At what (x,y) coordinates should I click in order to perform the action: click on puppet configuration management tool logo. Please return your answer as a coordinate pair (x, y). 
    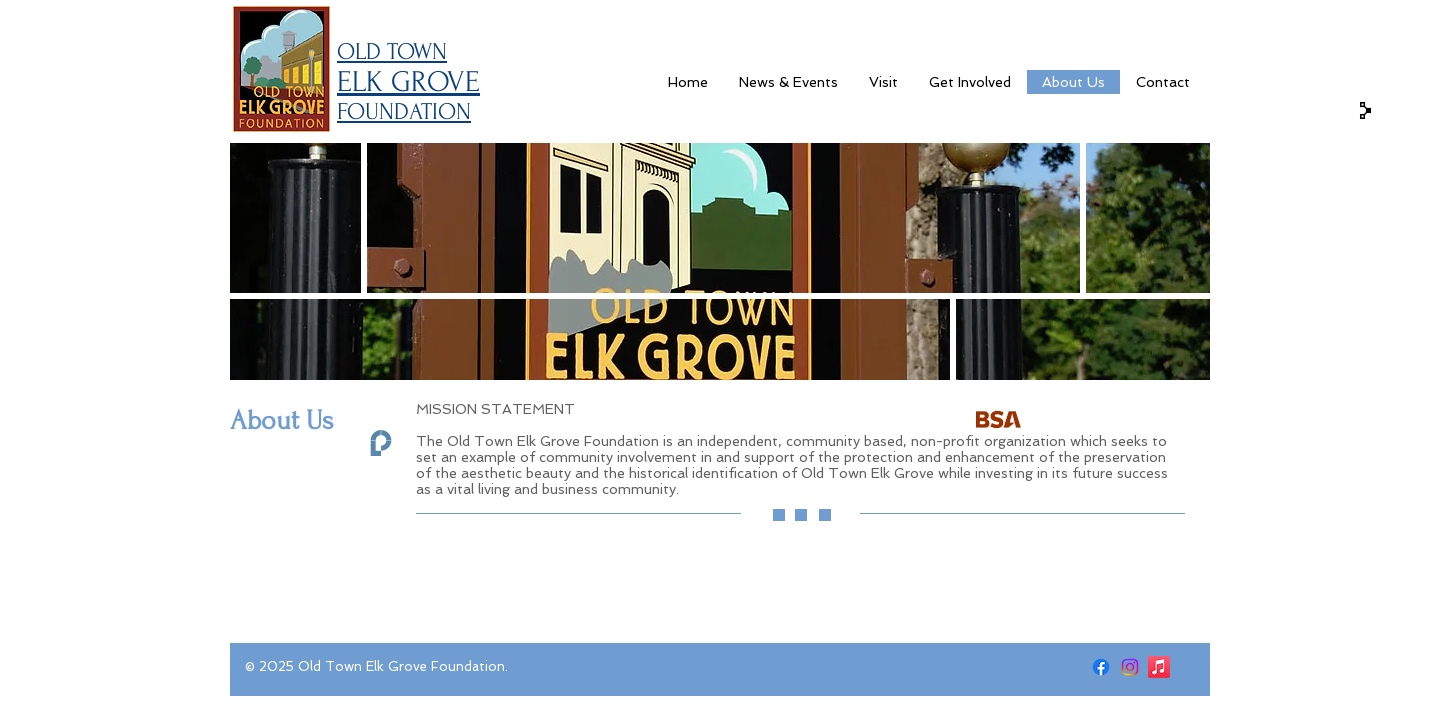
    Looking at the image, I should click on (1365, 110).